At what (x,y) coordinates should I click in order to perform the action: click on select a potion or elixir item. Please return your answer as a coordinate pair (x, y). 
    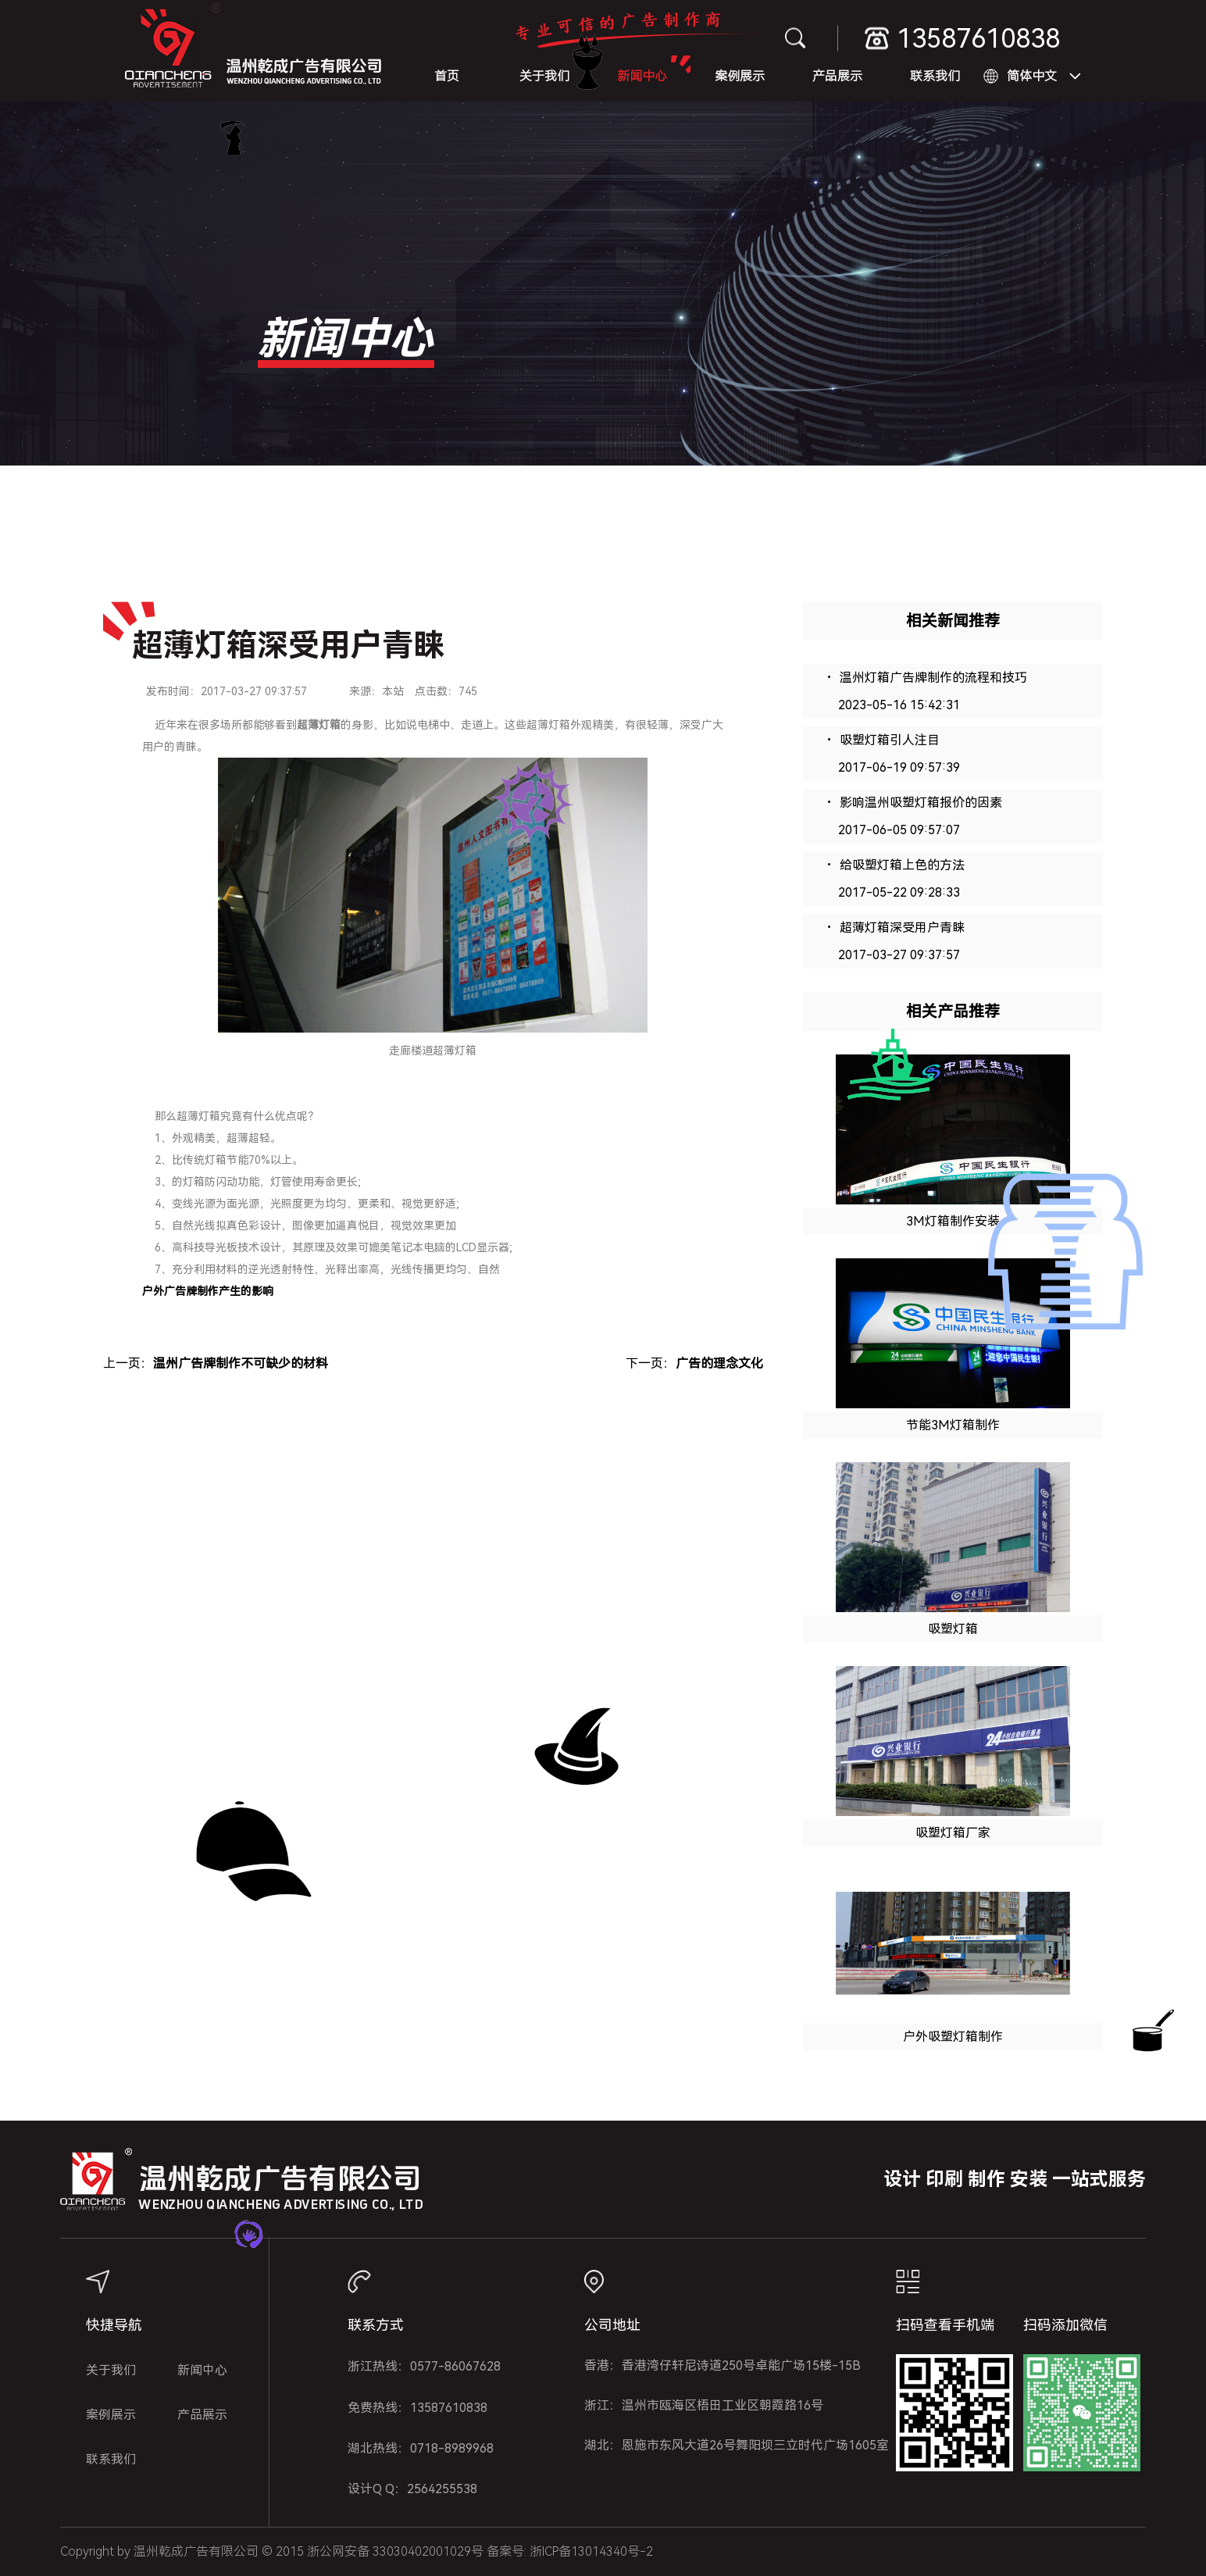
    Looking at the image, I should click on (587, 61).